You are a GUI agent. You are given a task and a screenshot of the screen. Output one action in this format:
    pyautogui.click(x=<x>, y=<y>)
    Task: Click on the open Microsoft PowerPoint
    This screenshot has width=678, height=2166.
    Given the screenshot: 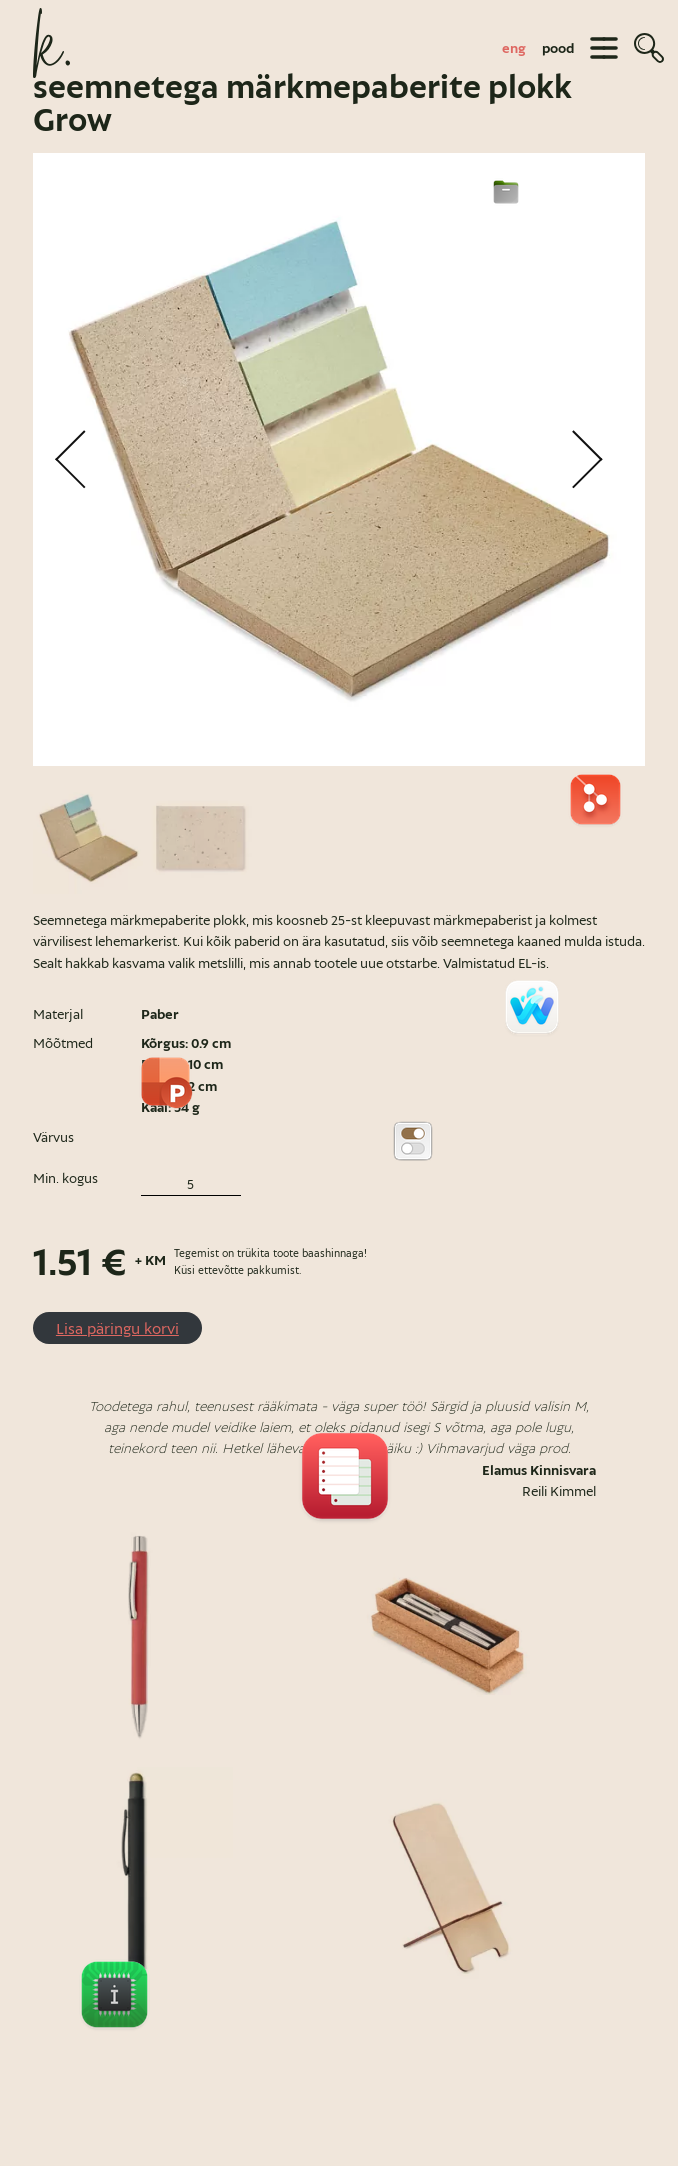 What is the action you would take?
    pyautogui.click(x=165, y=1081)
    